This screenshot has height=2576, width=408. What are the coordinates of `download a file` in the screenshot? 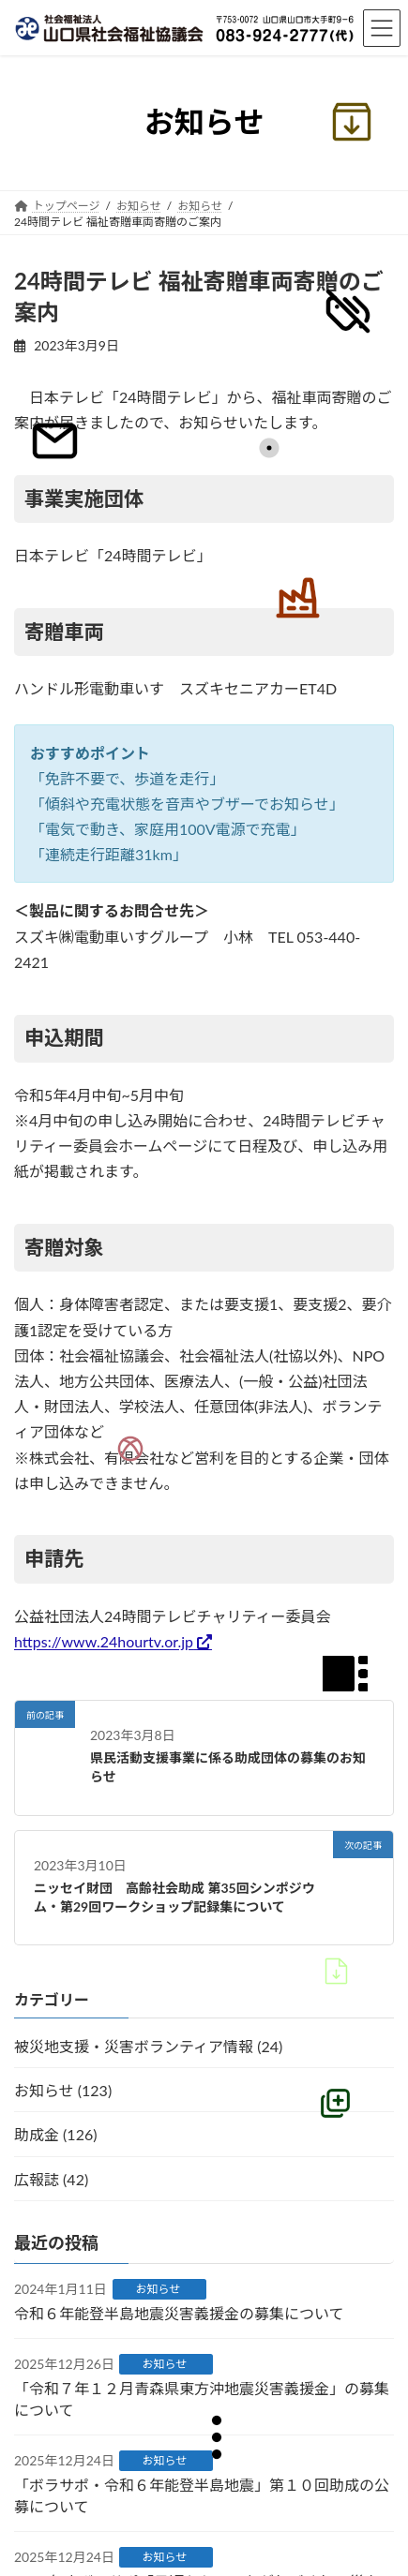 It's located at (336, 1971).